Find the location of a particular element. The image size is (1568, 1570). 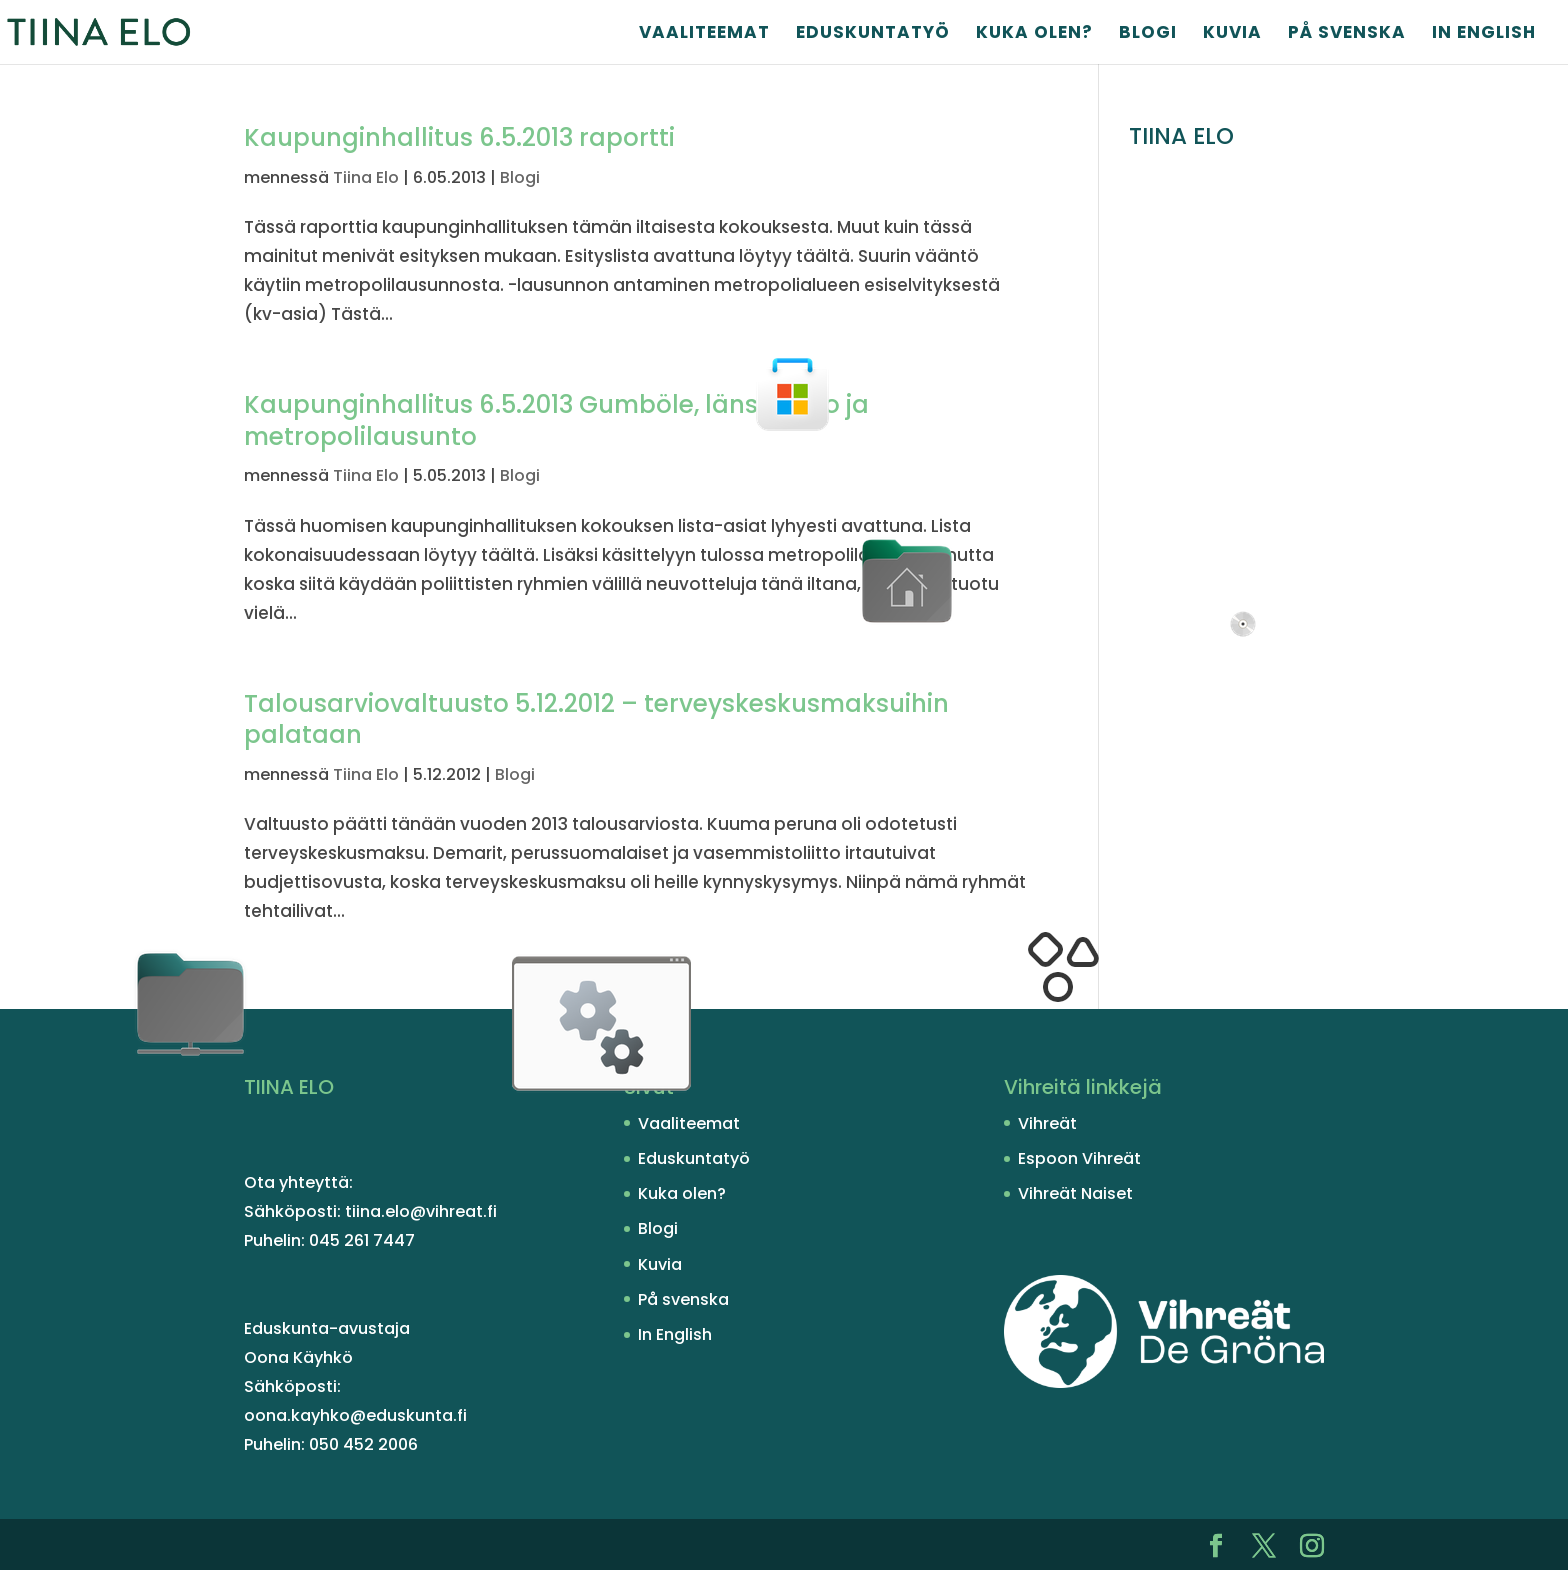

run an executable program or application is located at coordinates (601, 1023).